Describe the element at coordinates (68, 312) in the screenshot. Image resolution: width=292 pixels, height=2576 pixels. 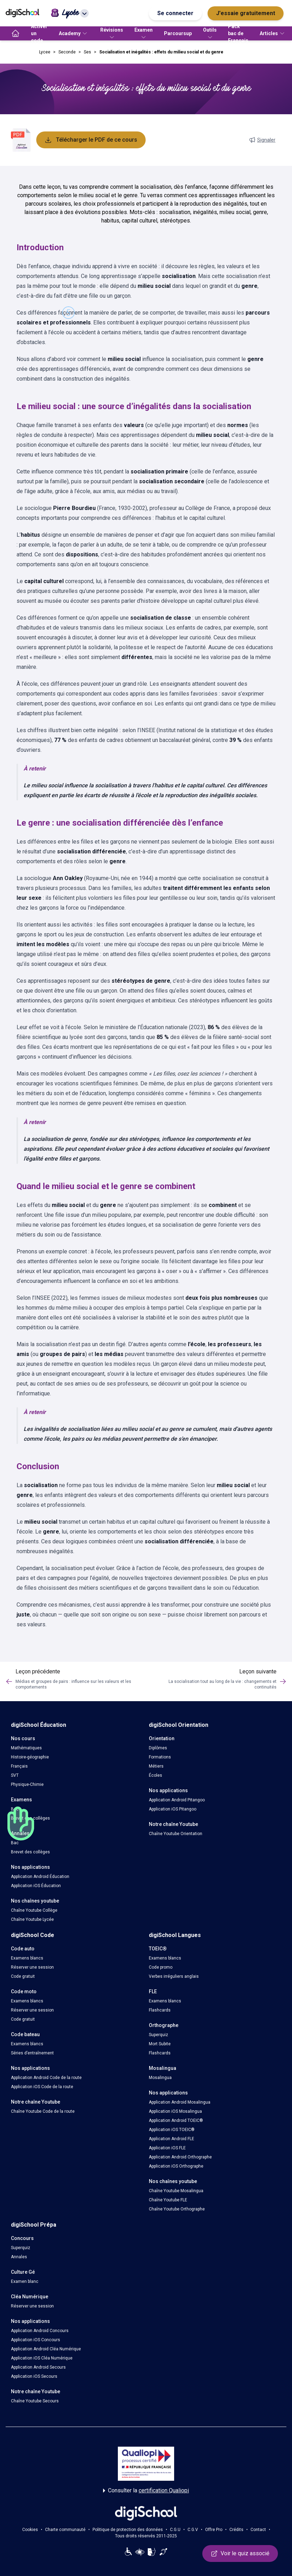
I see `indicates step 5 in a multi-step process` at that location.